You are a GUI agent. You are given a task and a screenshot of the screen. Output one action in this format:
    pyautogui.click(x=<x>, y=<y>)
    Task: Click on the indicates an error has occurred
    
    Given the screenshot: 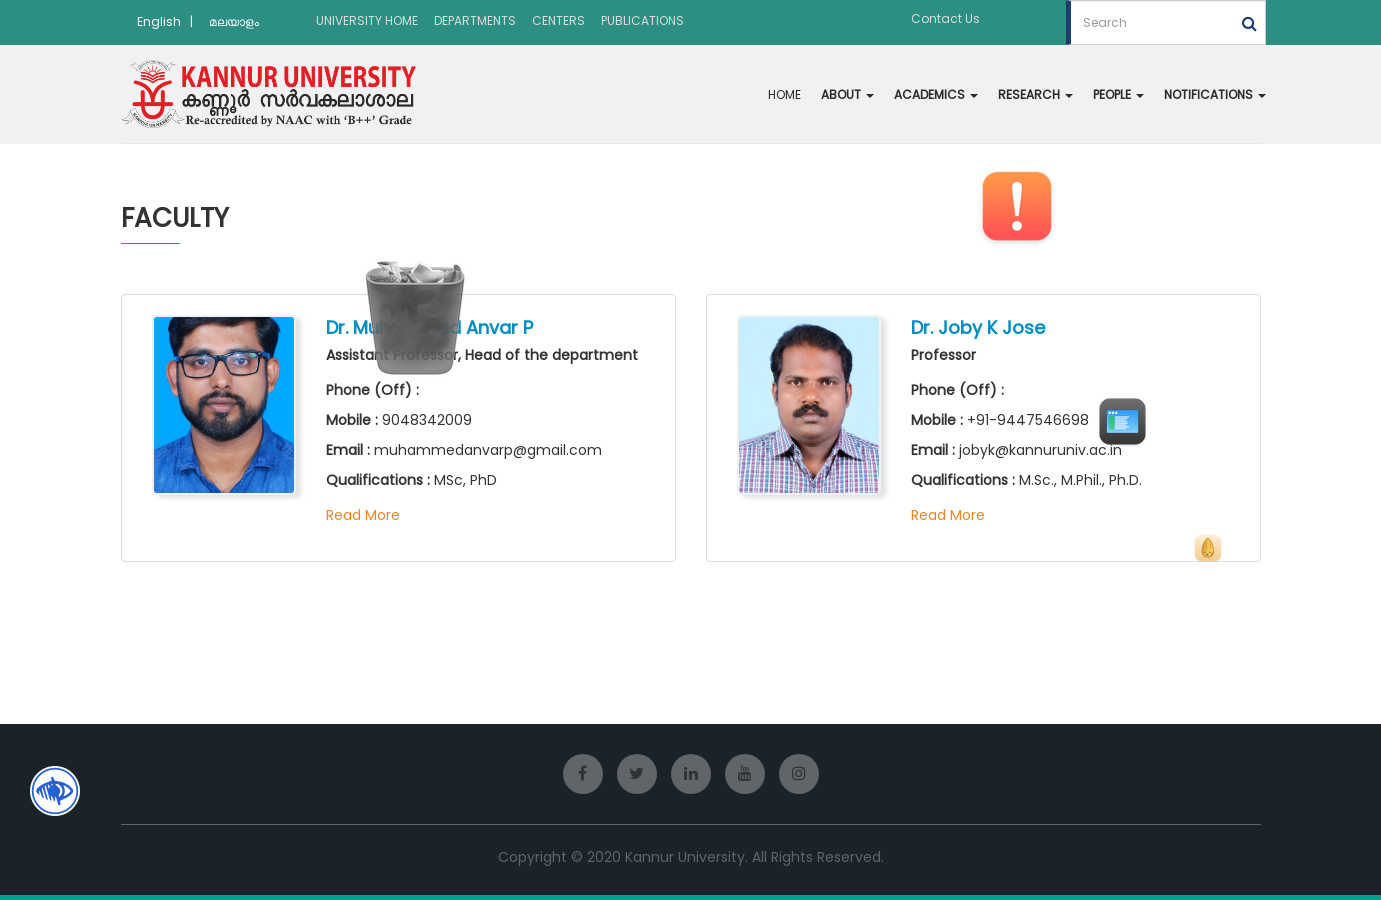 What is the action you would take?
    pyautogui.click(x=1017, y=208)
    